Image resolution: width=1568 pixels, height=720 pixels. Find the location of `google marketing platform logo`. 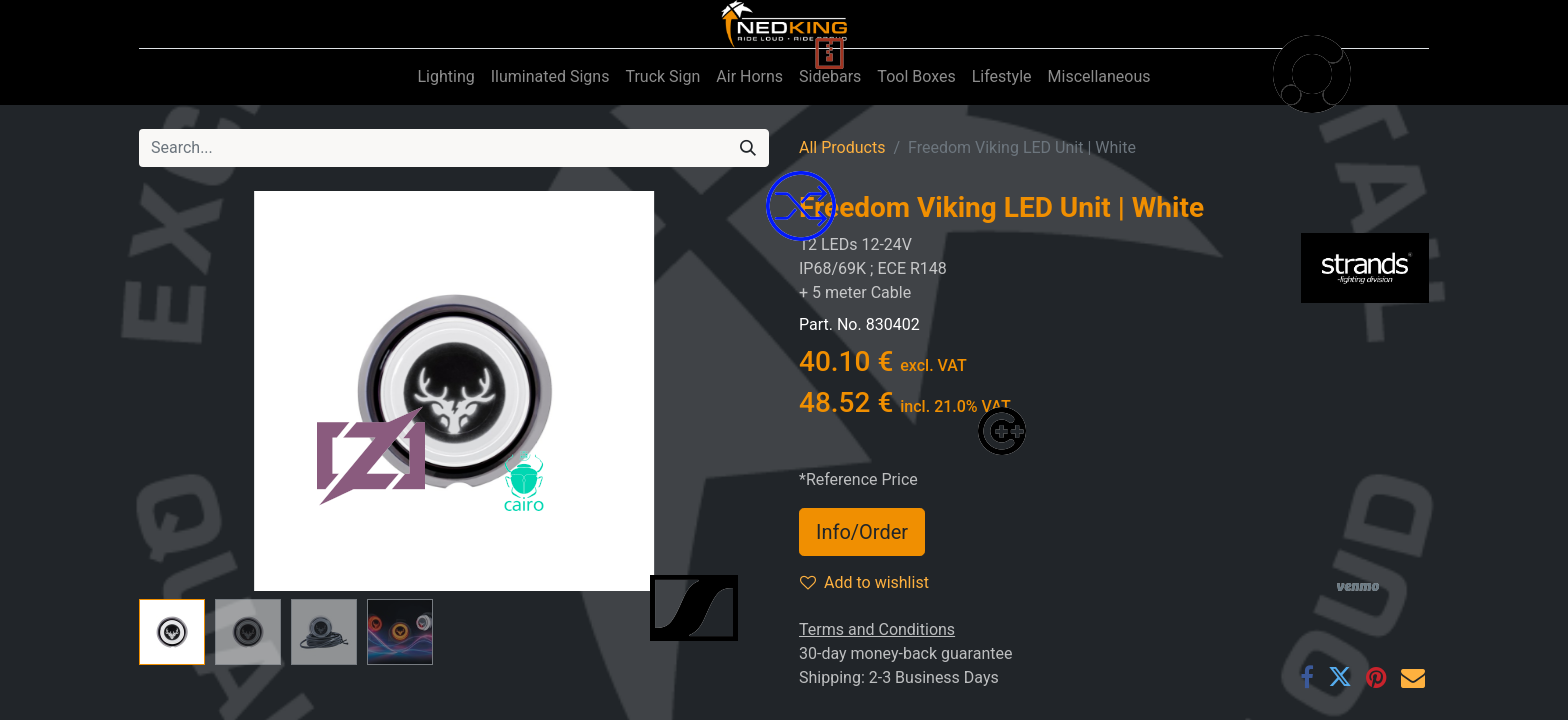

google marketing platform logo is located at coordinates (1312, 74).